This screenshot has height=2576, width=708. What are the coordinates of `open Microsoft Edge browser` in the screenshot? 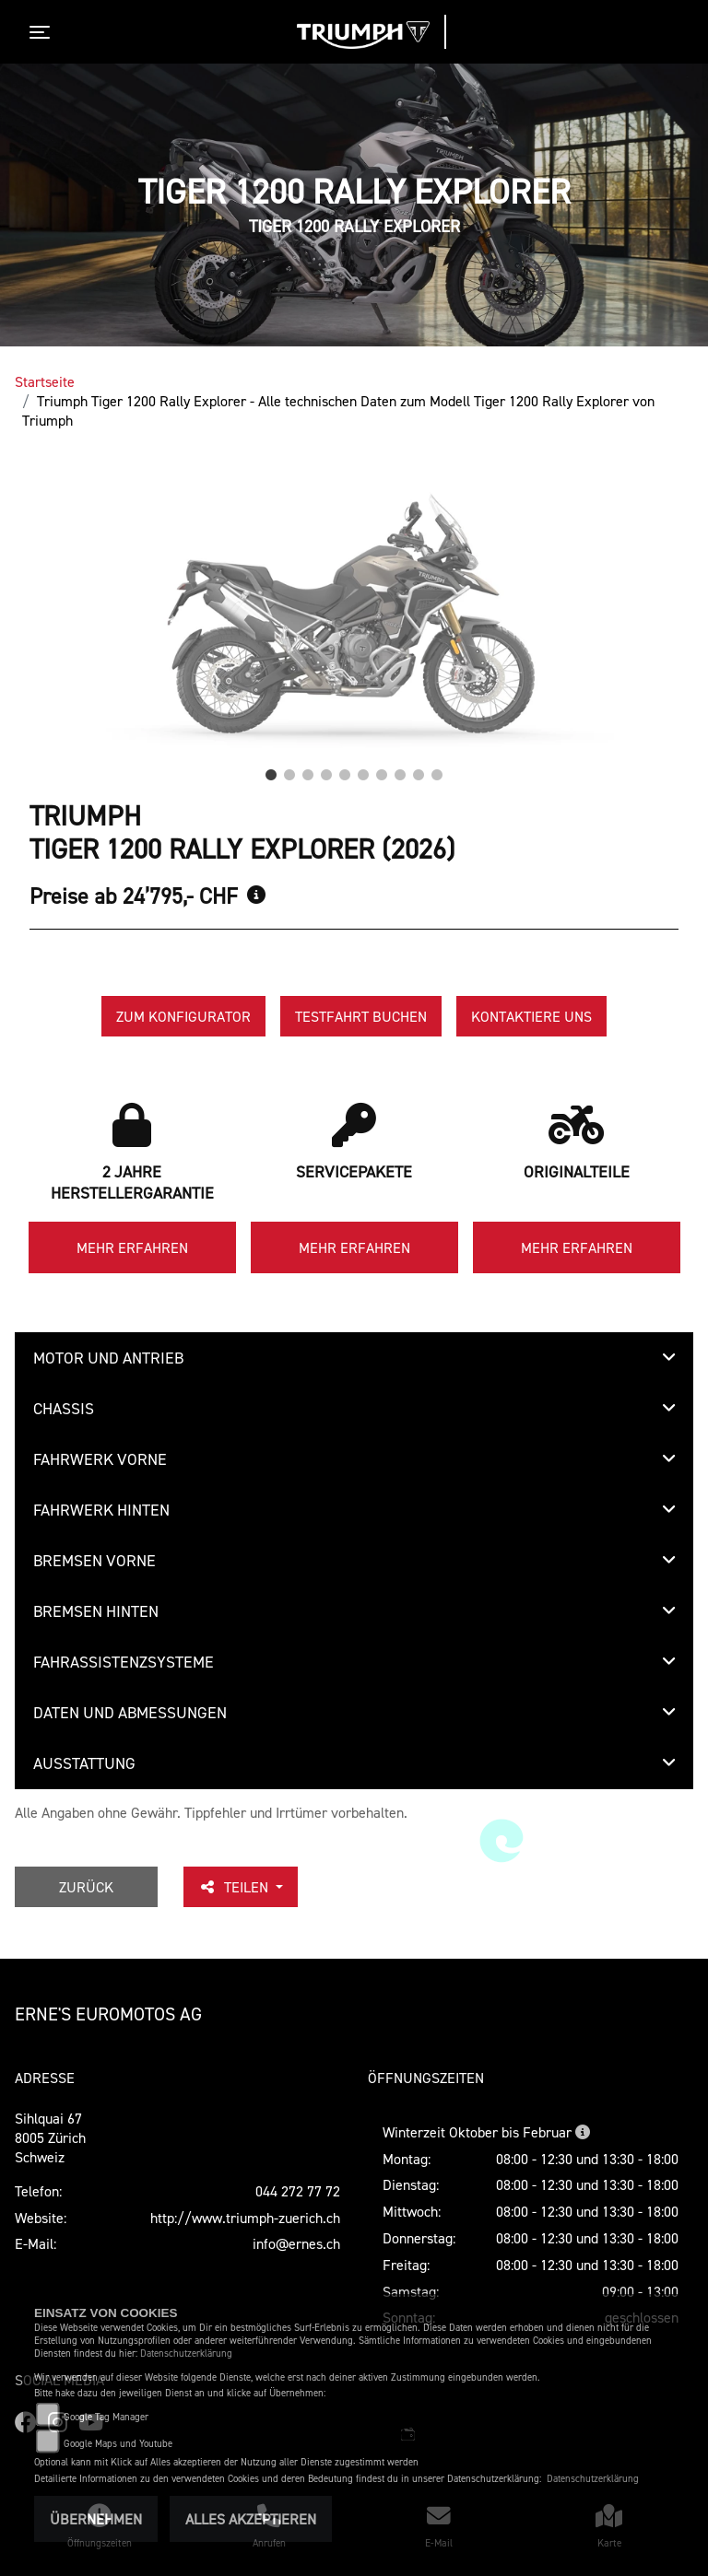 It's located at (502, 1841).